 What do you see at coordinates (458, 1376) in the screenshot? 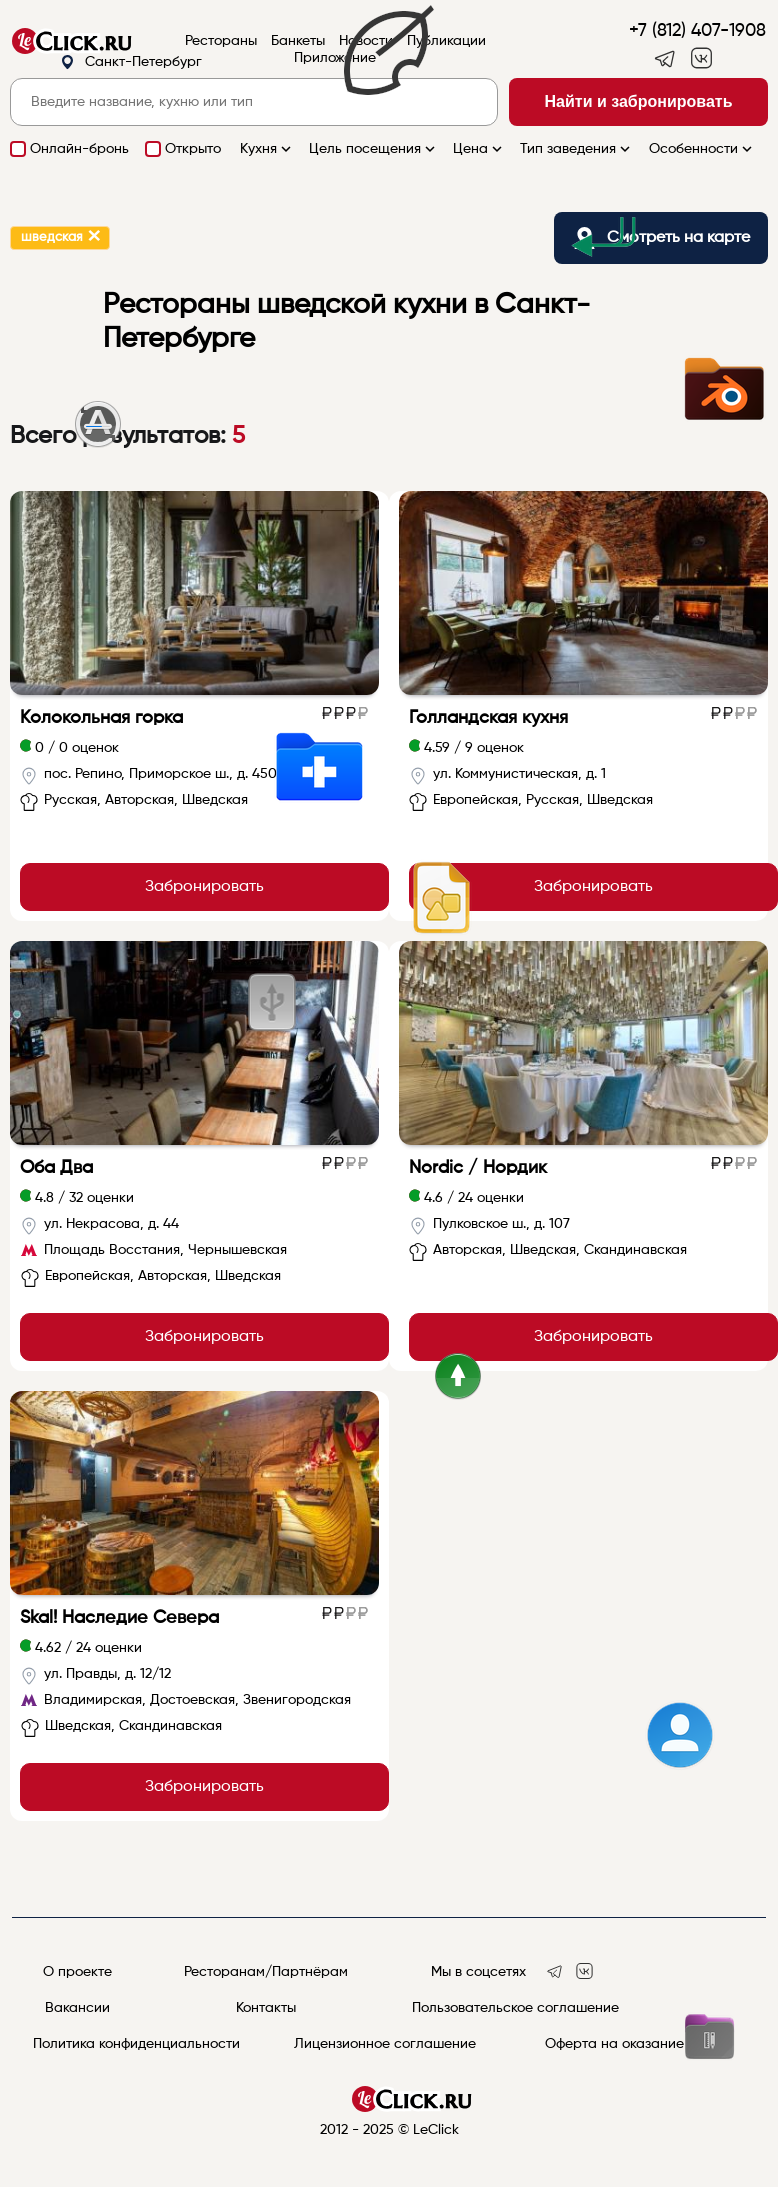
I see `software update available for installation` at bounding box center [458, 1376].